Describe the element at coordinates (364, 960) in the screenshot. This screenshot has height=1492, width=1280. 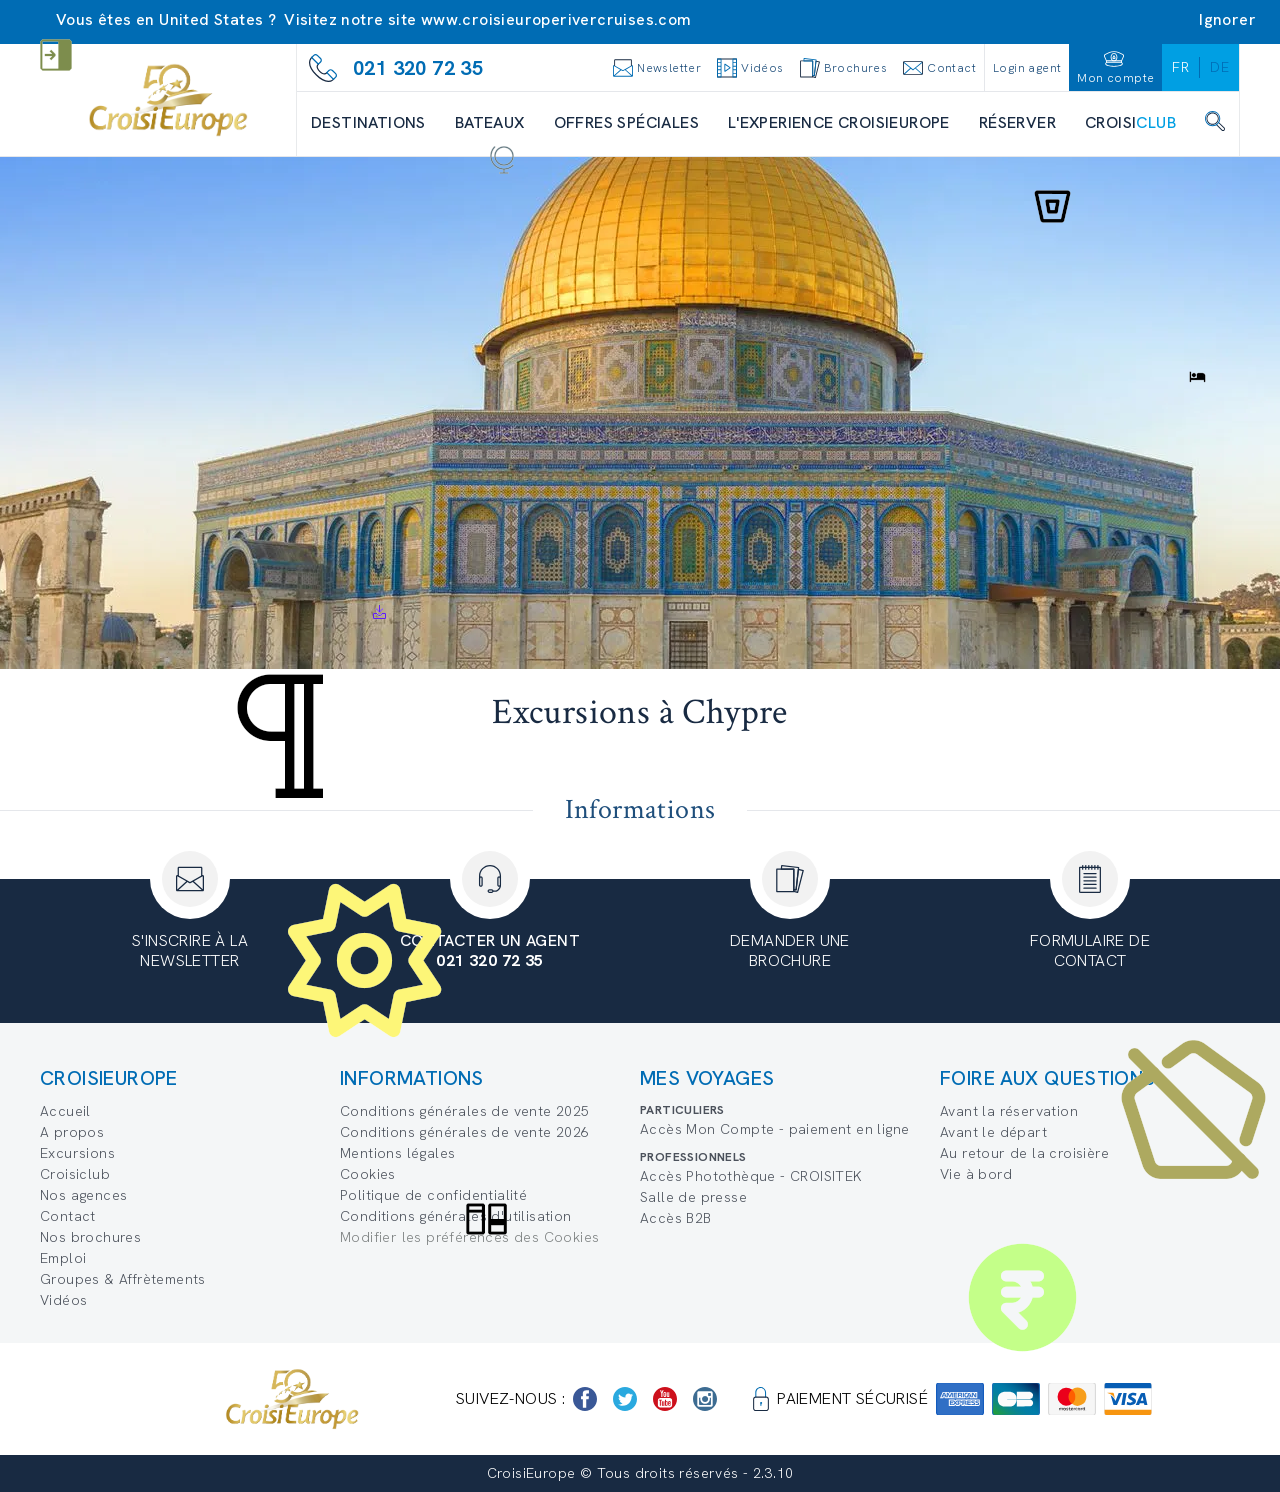
I see `toggle light mode or bright theme` at that location.